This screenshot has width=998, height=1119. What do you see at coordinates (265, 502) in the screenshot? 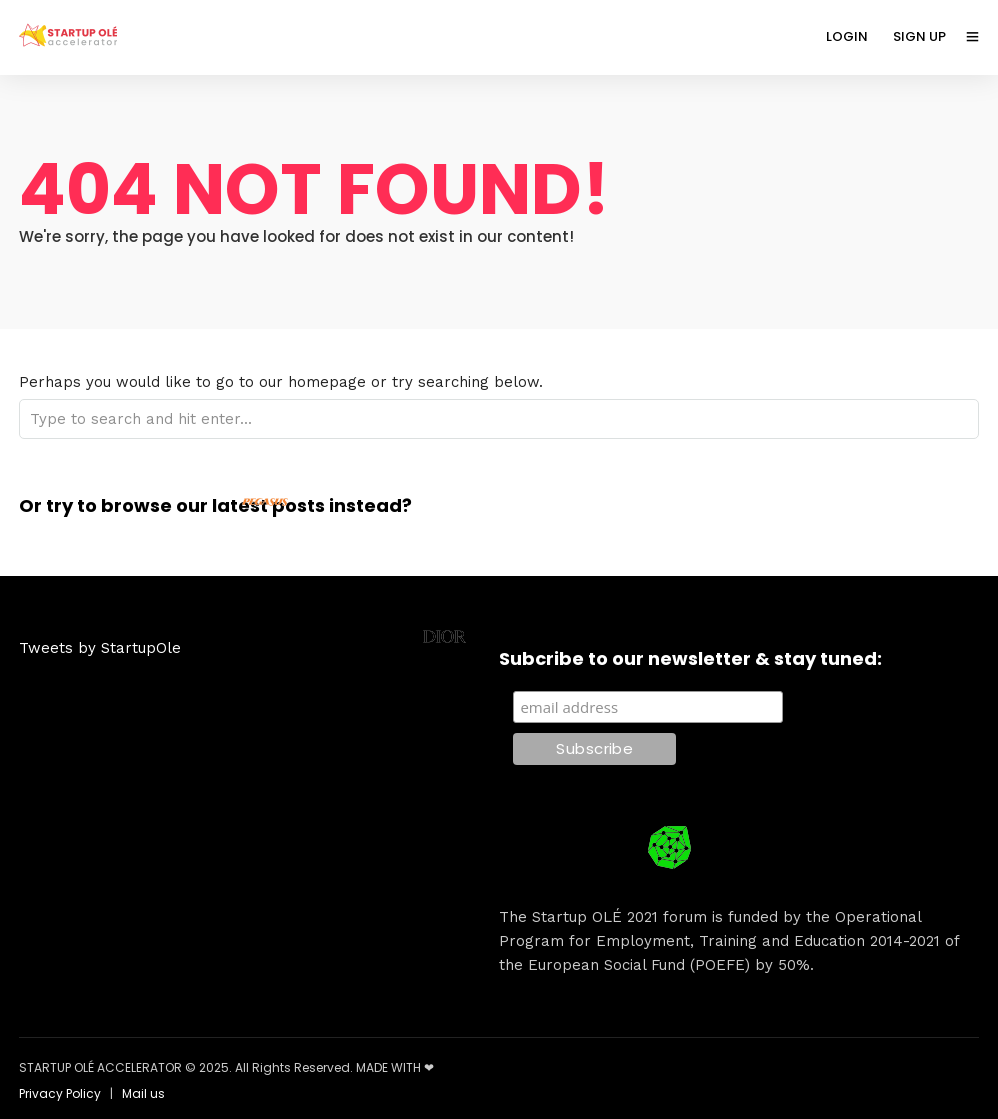
I see `Pegasus Airlines logo` at bounding box center [265, 502].